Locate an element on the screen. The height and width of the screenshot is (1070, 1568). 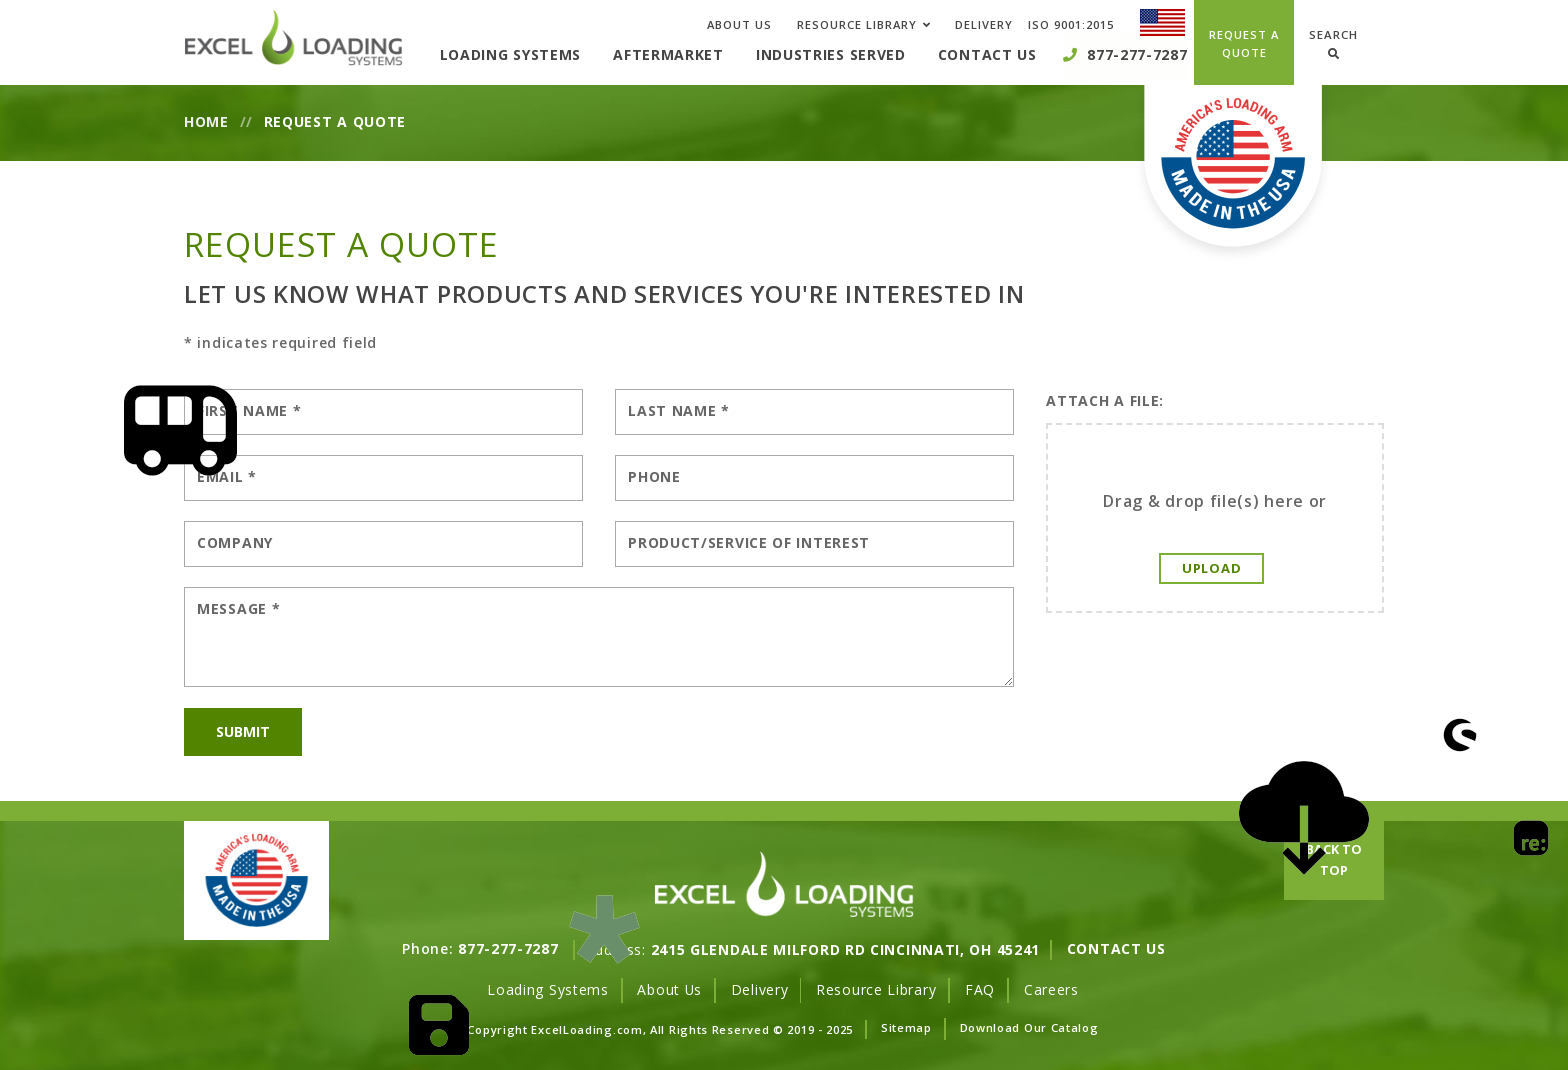
download file from cloud storage is located at coordinates (1304, 818).